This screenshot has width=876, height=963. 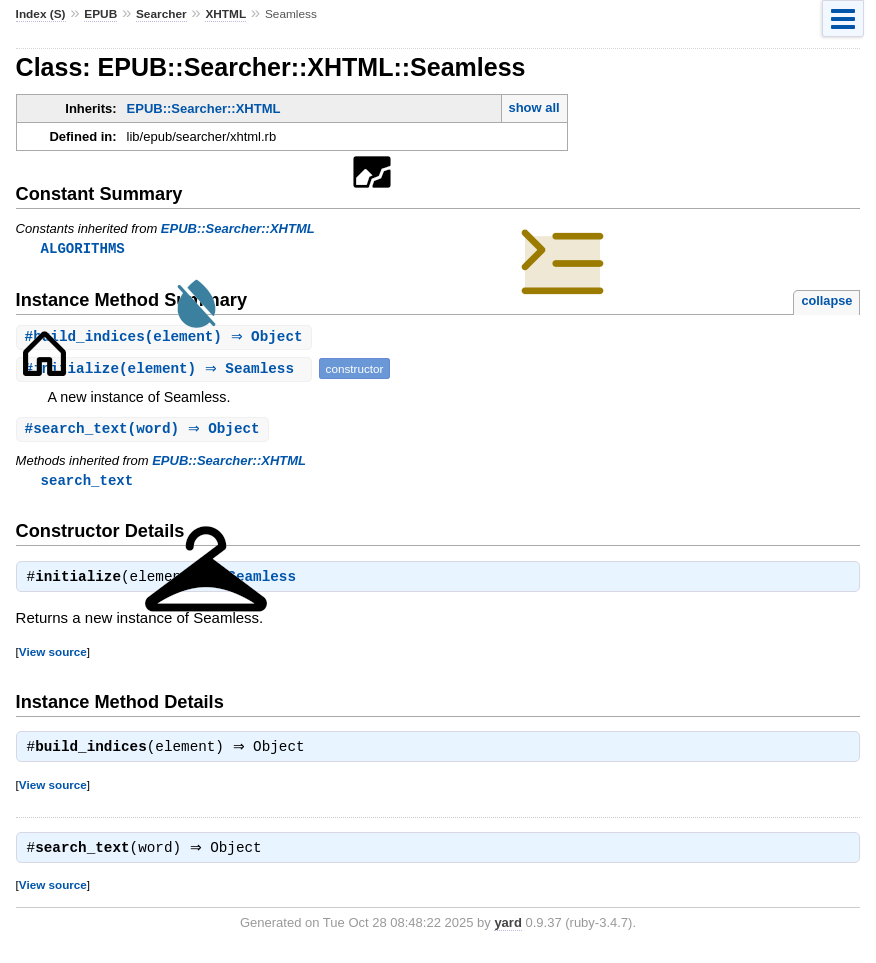 What do you see at coordinates (206, 575) in the screenshot?
I see `access wardrobe or clothing options` at bounding box center [206, 575].